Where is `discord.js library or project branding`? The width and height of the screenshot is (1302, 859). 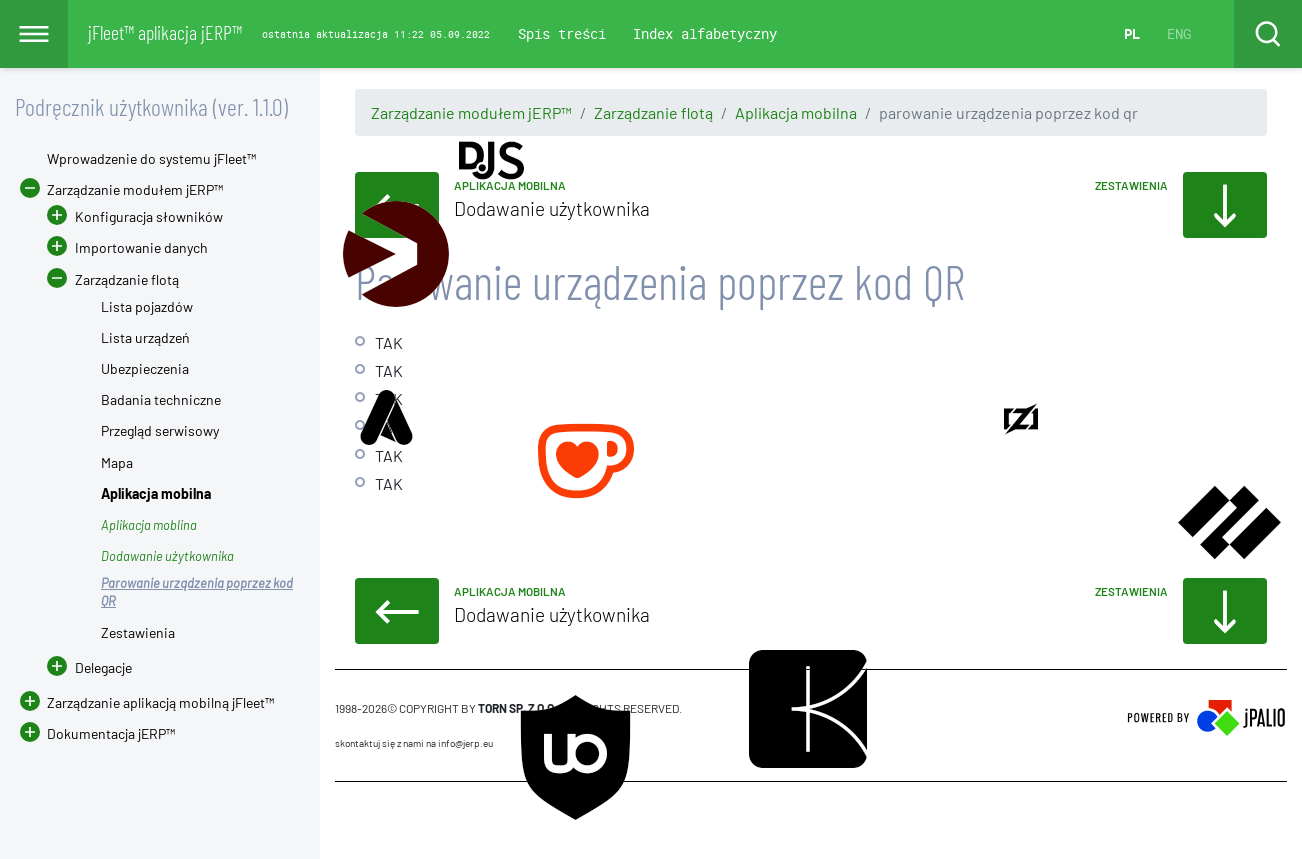 discord.js library or project branding is located at coordinates (491, 160).